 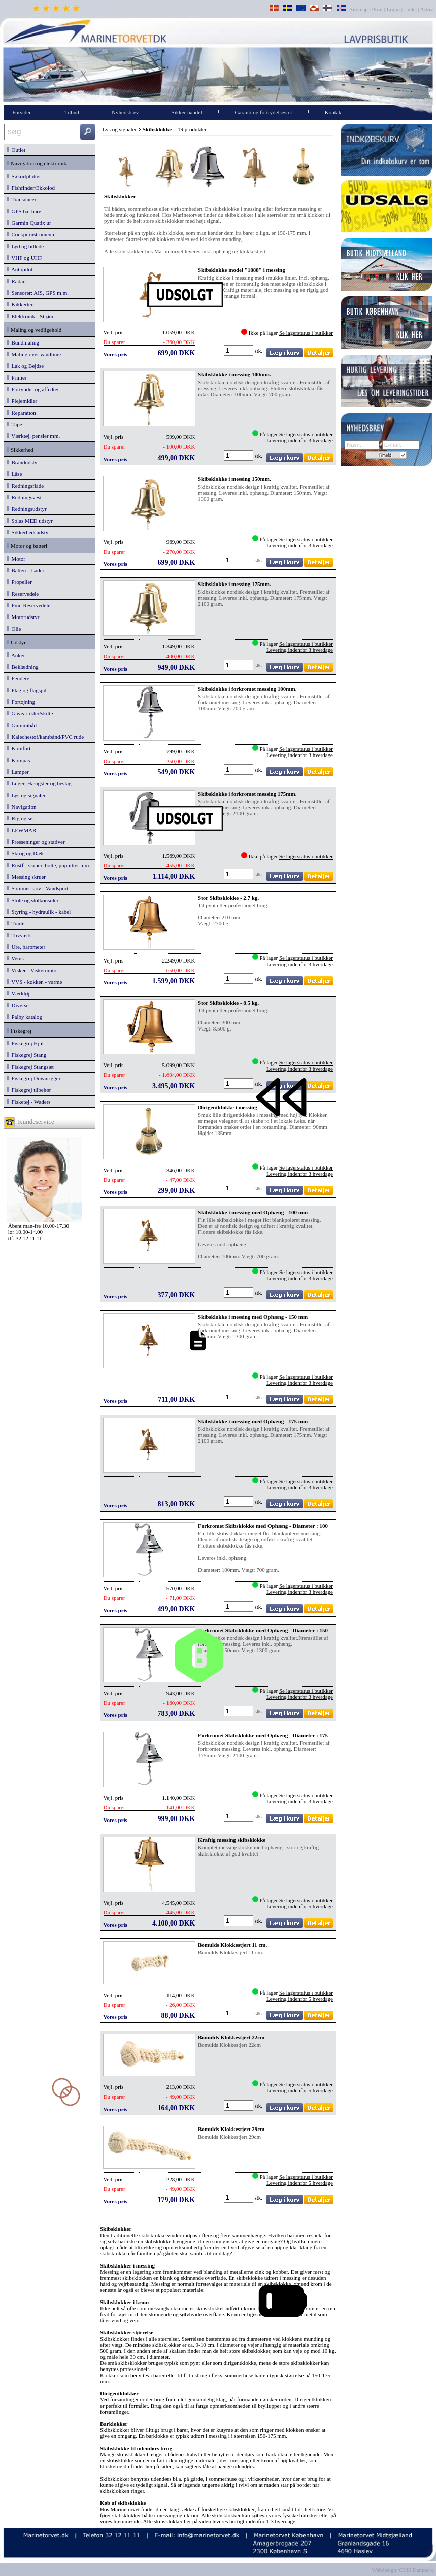 What do you see at coordinates (198, 1341) in the screenshot?
I see `view file details or description` at bounding box center [198, 1341].